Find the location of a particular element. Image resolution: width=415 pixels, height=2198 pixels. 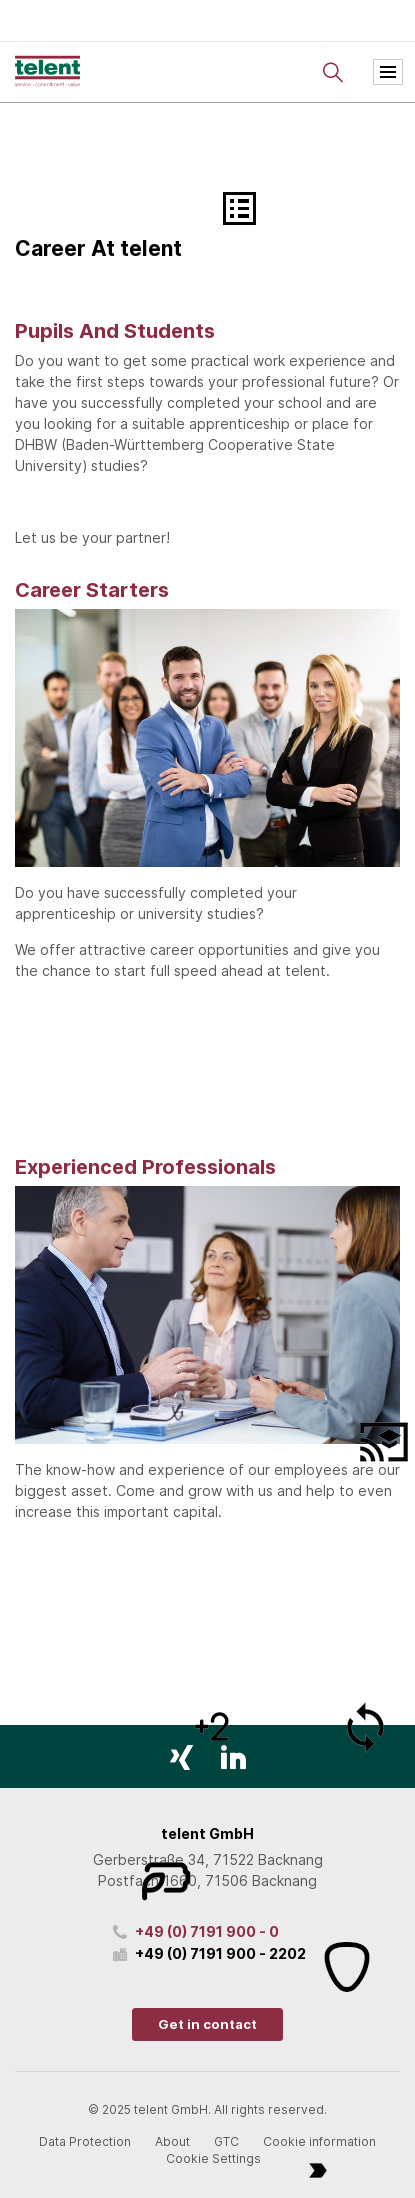

view a detailed list or checklist is located at coordinates (239, 208).